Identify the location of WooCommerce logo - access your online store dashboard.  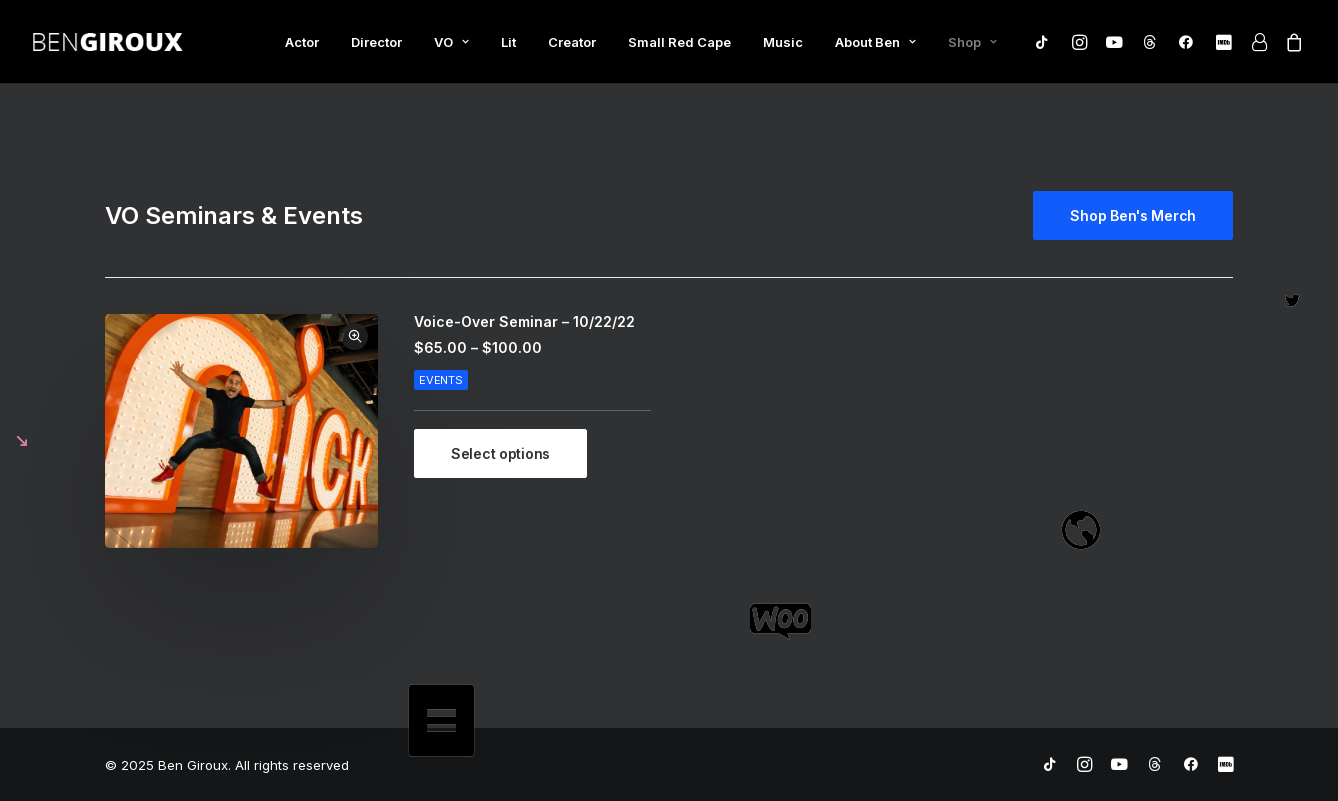
(780, 621).